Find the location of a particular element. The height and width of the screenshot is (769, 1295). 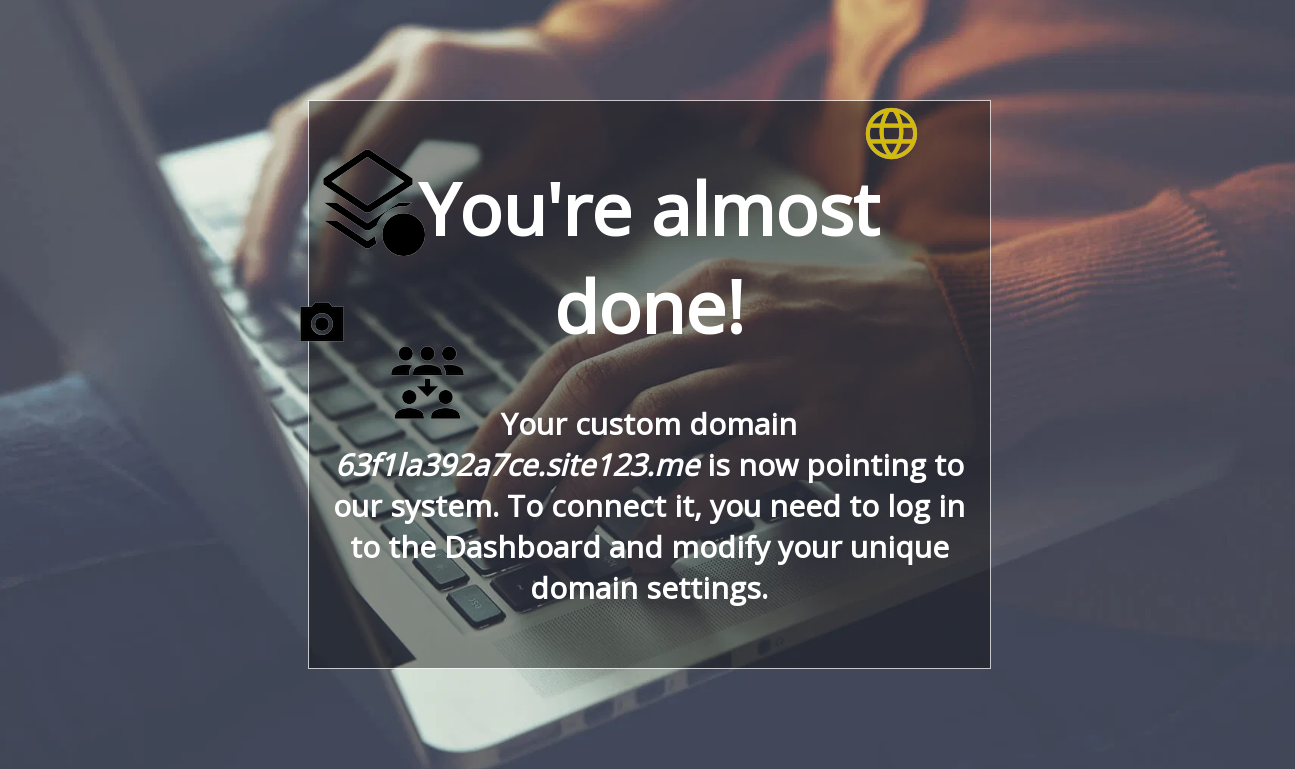

access global or web-related settings is located at coordinates (889, 135).